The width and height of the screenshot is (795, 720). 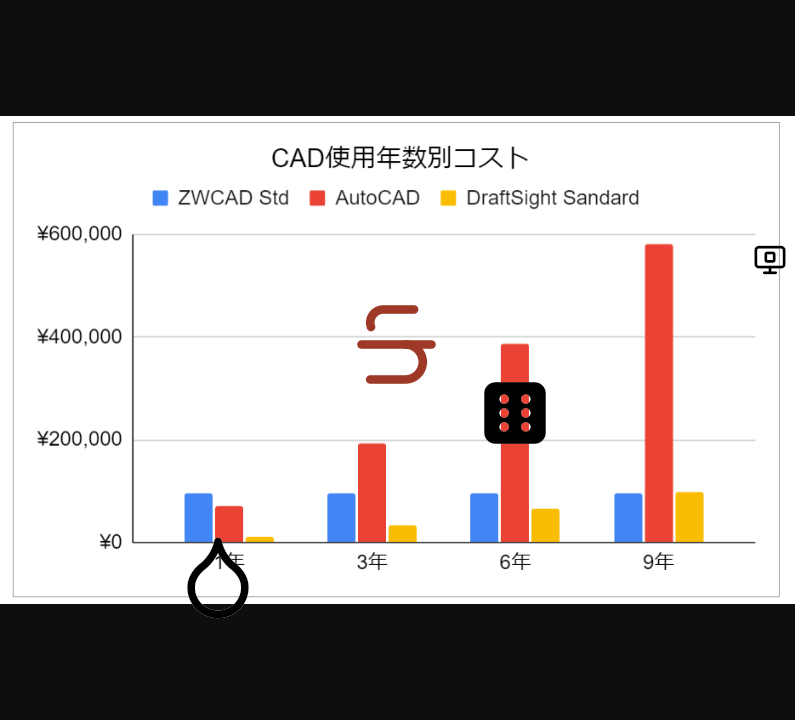 I want to click on stop screen recording or presentation, so click(x=770, y=260).